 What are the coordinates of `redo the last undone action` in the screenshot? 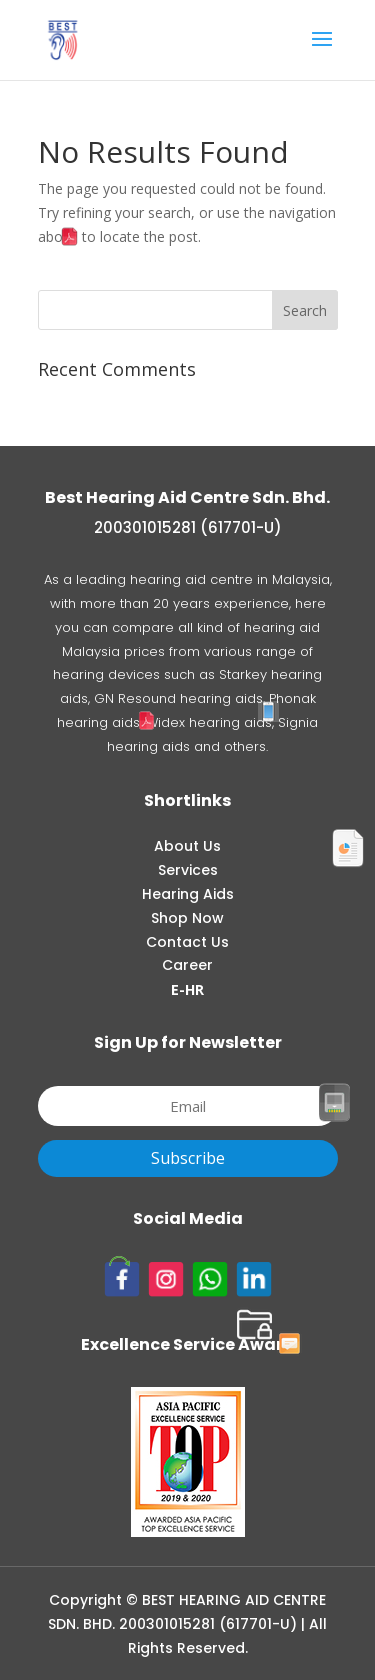 It's located at (119, 1261).